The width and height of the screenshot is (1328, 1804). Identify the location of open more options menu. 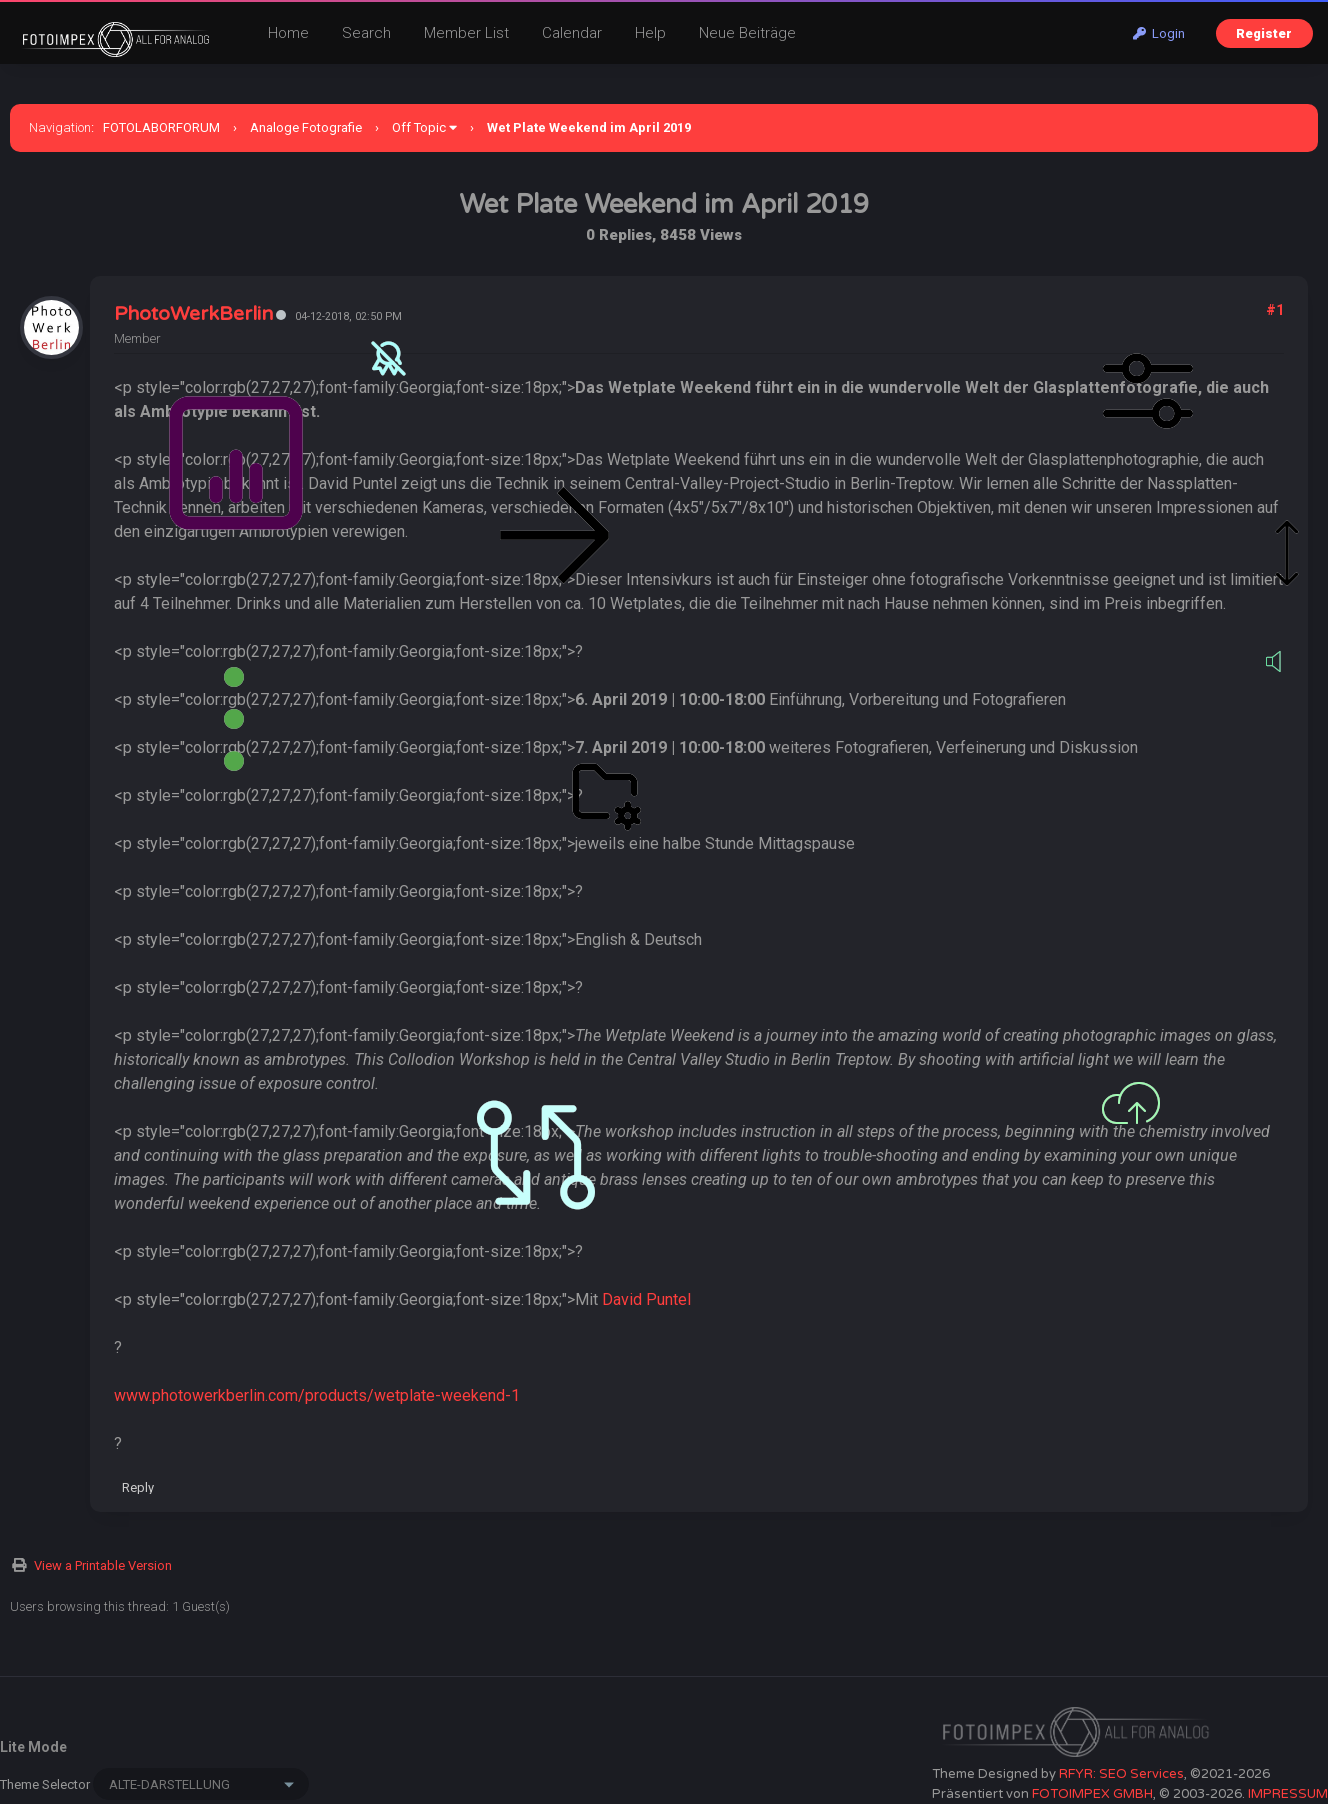
(234, 719).